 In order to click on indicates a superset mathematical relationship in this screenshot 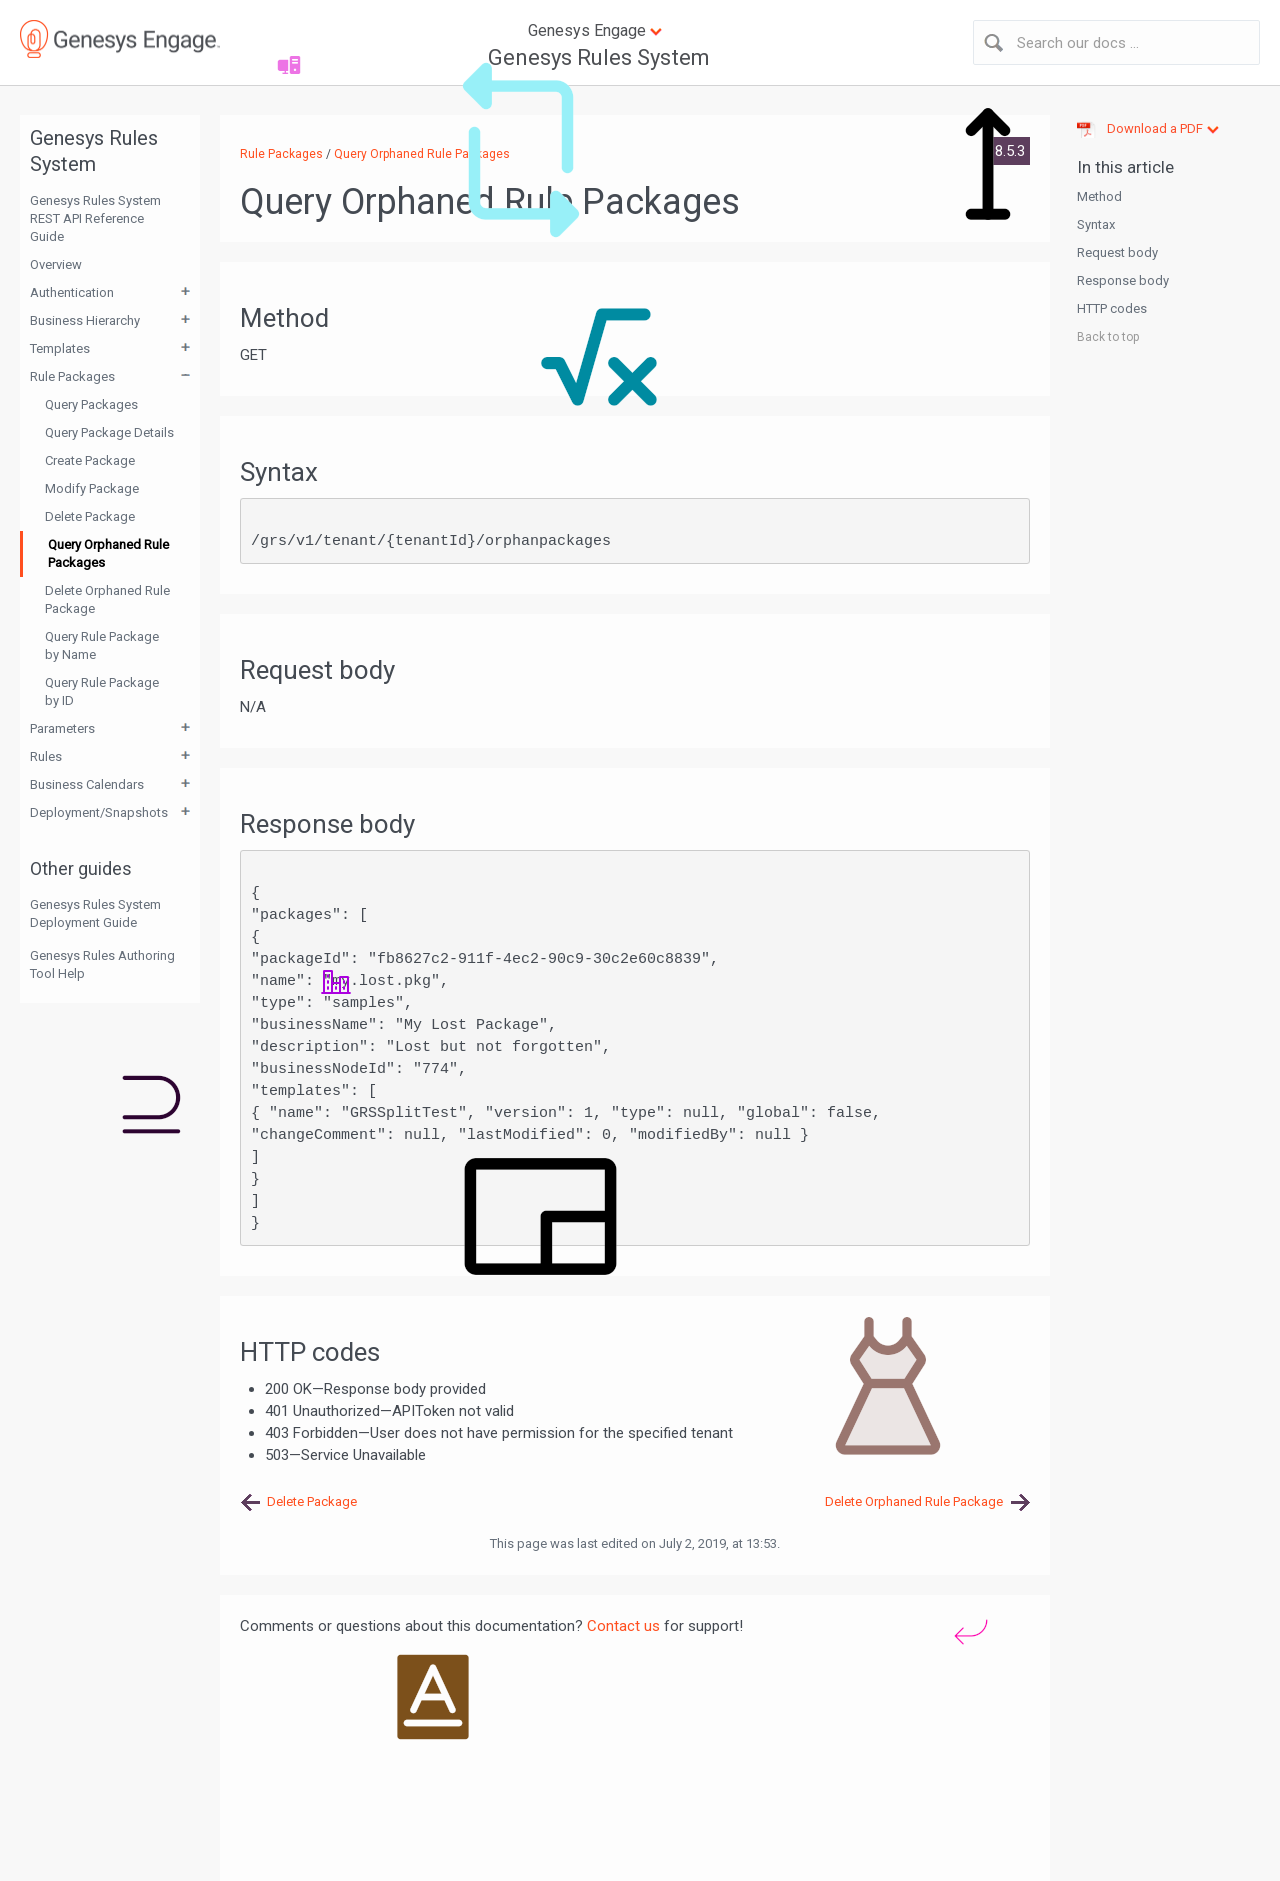, I will do `click(150, 1106)`.